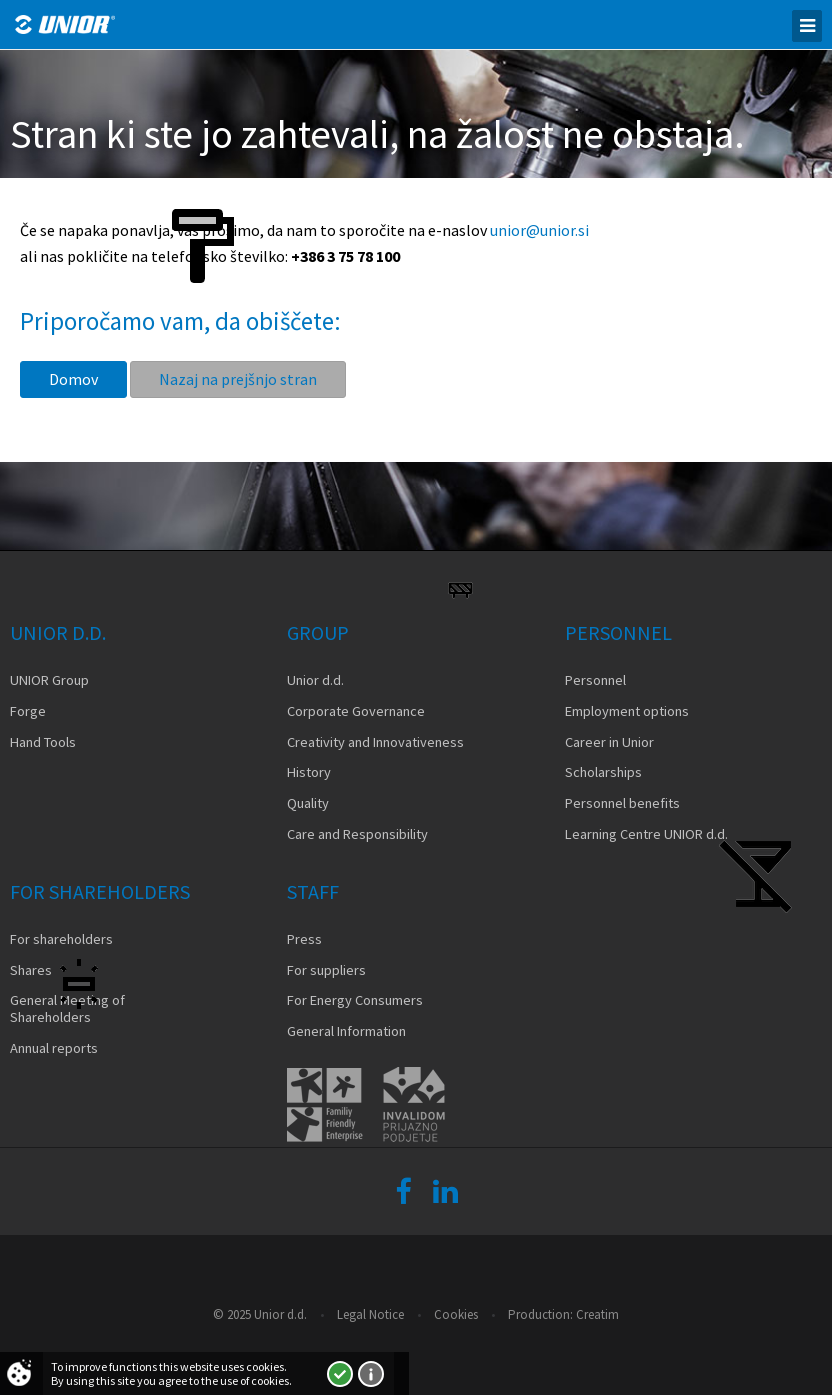 The image size is (832, 1395). What do you see at coordinates (758, 874) in the screenshot?
I see `indicates alcohol-free zone or no drinks allowed` at bounding box center [758, 874].